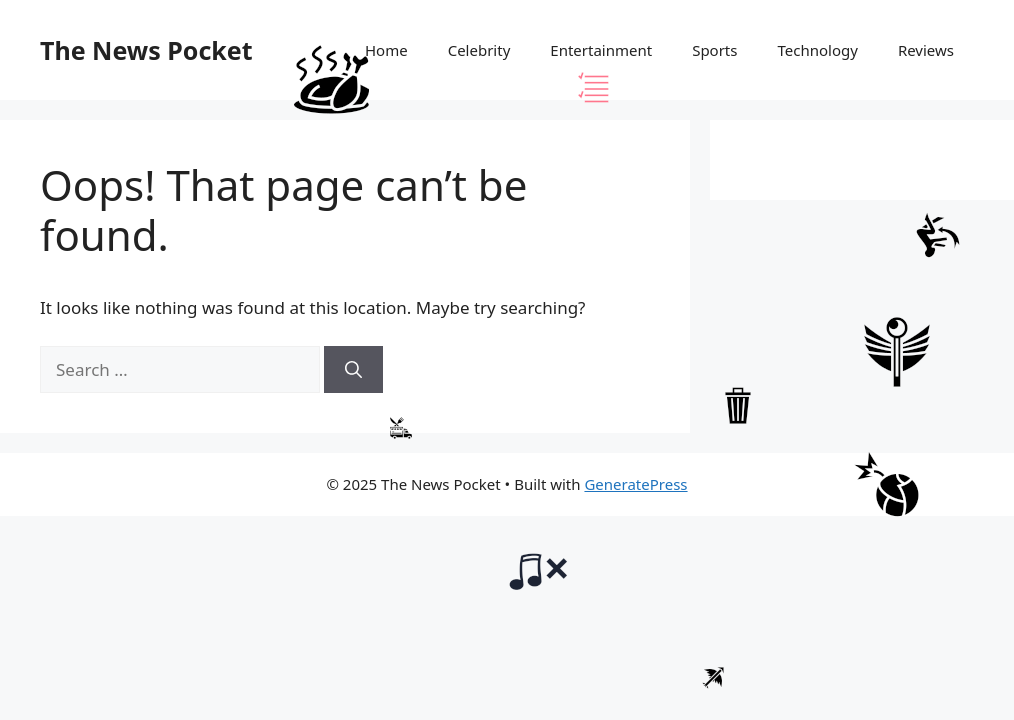 The image size is (1014, 720). I want to click on view your task checklist, so click(595, 89).